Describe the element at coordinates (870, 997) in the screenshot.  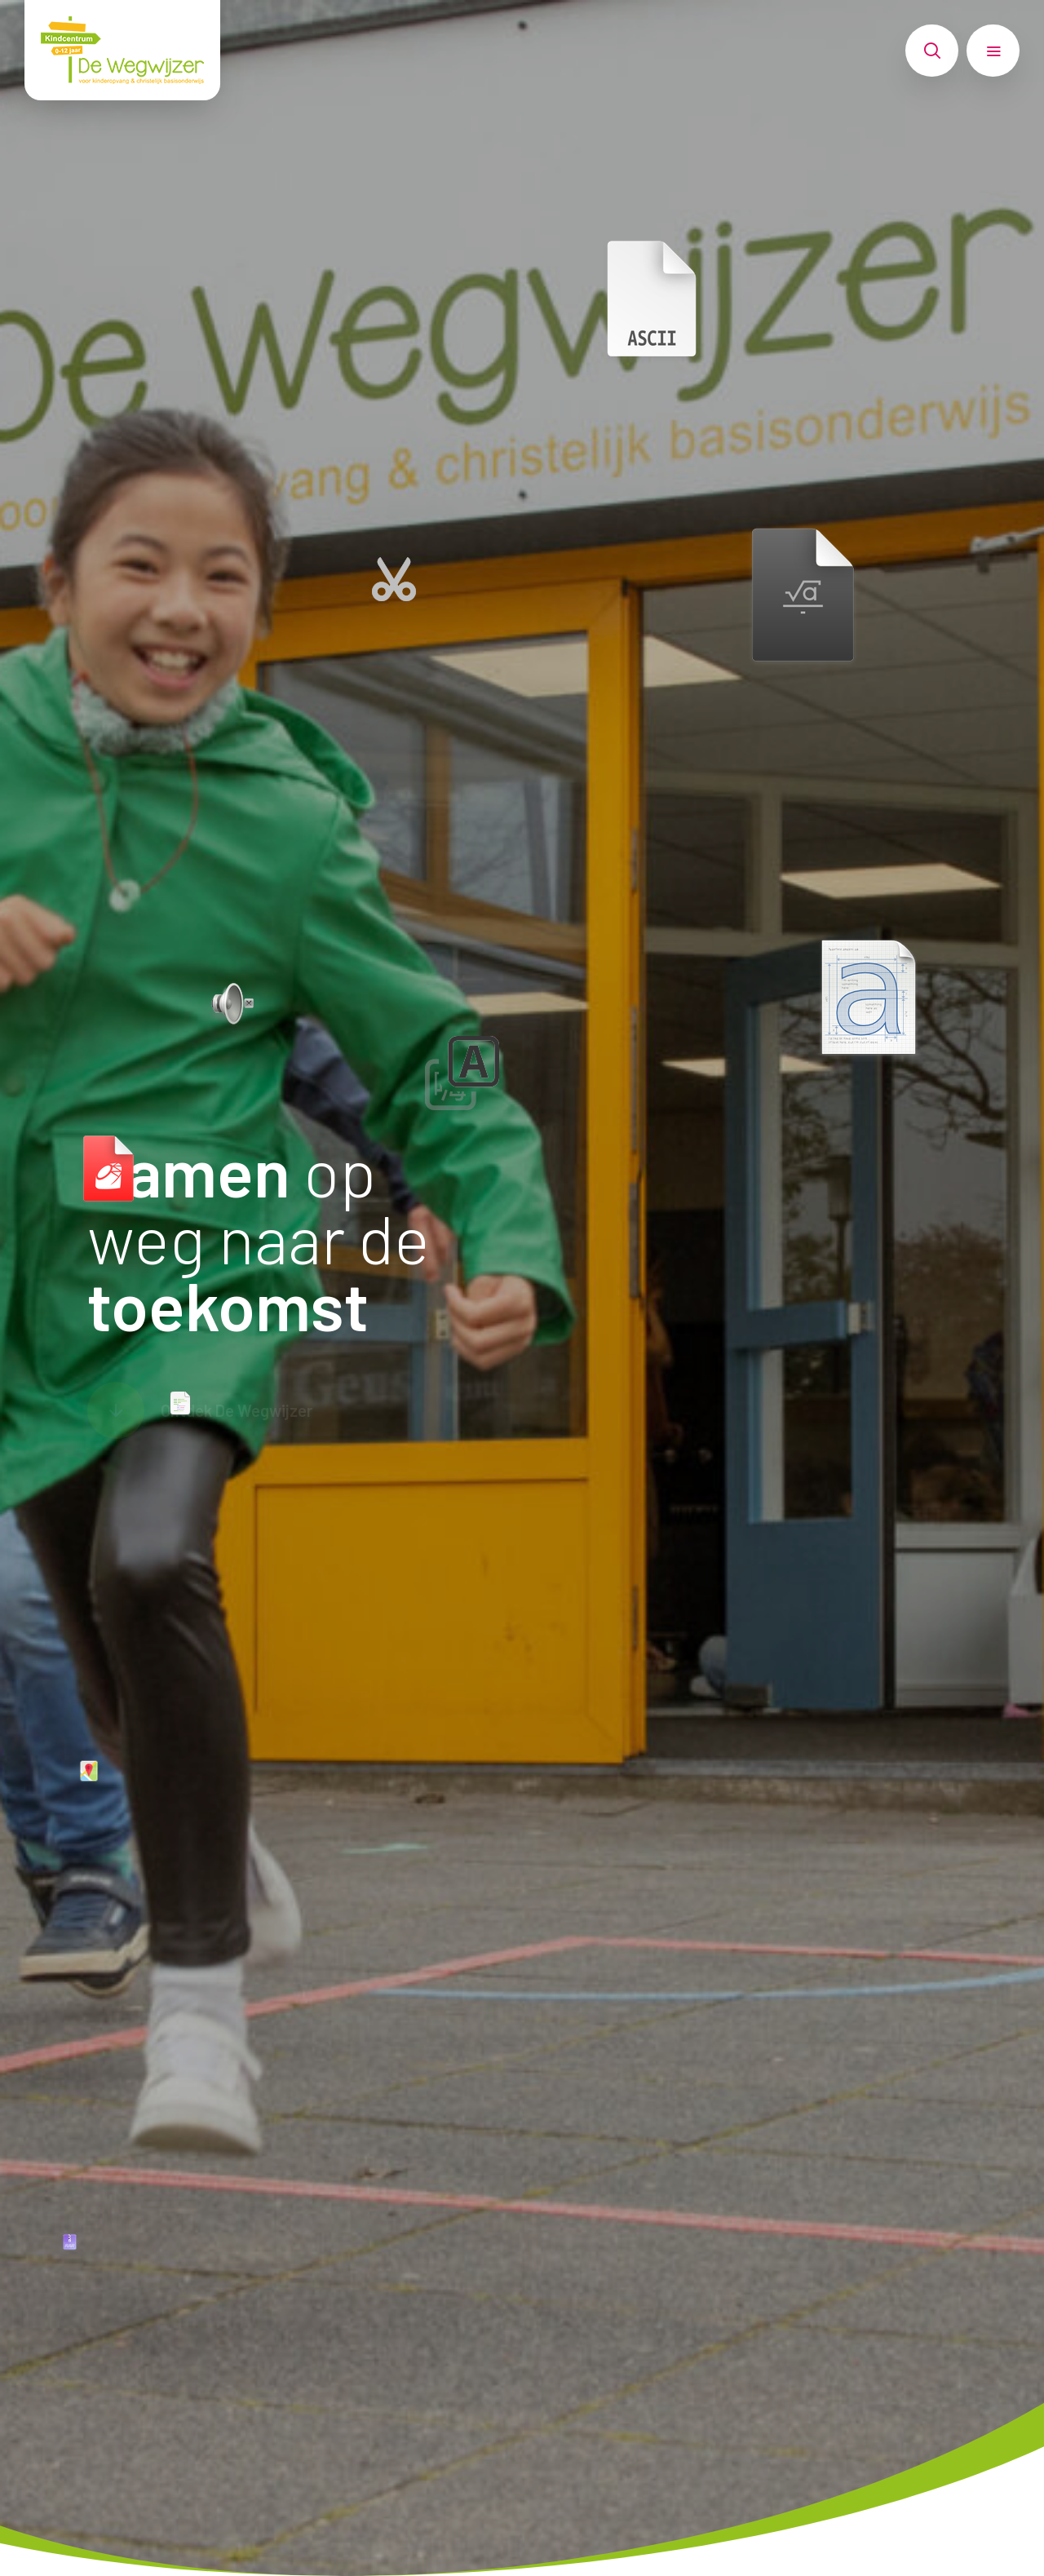
I see `a font file type indicator` at that location.